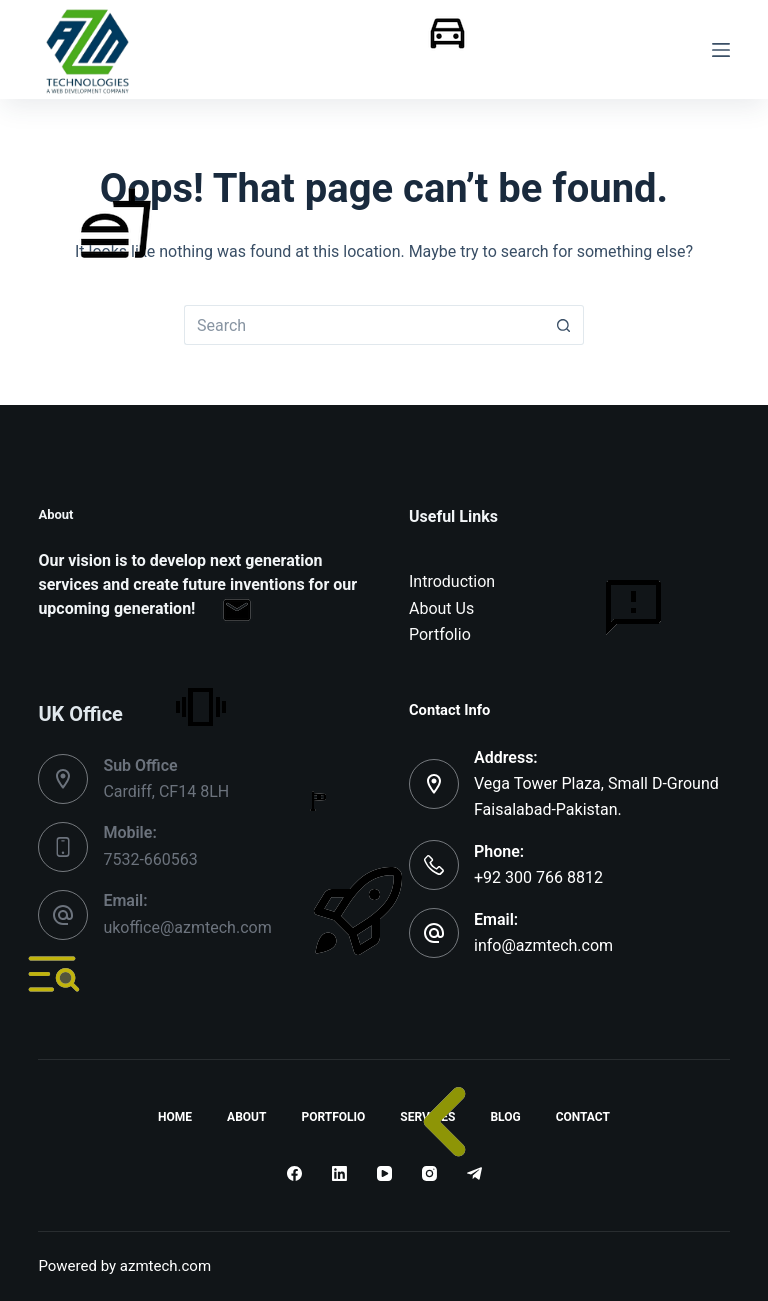 Image resolution: width=768 pixels, height=1301 pixels. What do you see at coordinates (447, 31) in the screenshot?
I see `get driving directions` at bounding box center [447, 31].